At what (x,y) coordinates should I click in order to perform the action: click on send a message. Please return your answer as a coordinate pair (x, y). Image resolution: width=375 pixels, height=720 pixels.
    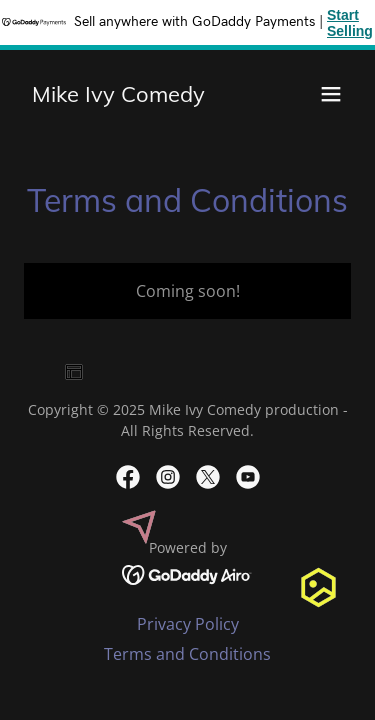
    Looking at the image, I should click on (139, 526).